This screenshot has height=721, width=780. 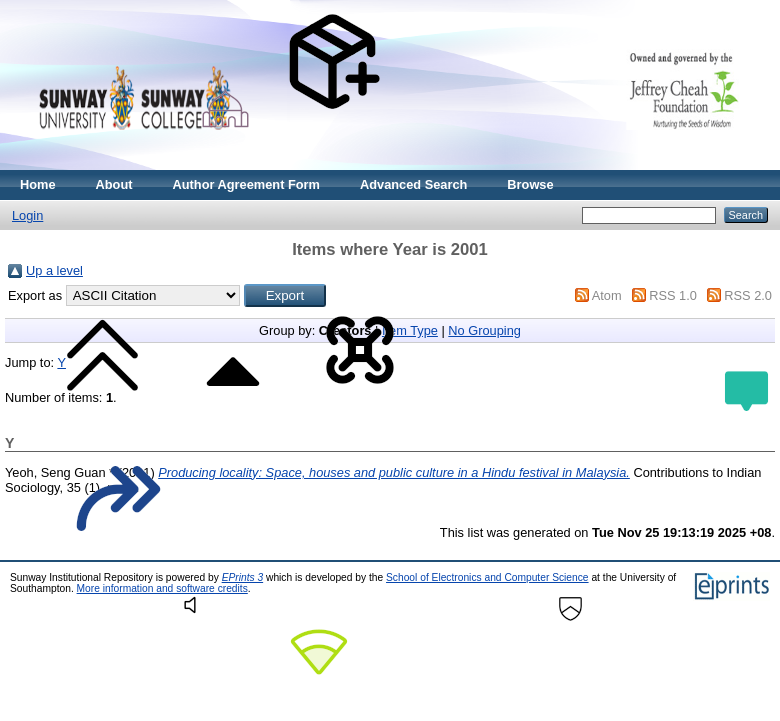 What do you see at coordinates (570, 607) in the screenshot?
I see `security or protection status indicator` at bounding box center [570, 607].